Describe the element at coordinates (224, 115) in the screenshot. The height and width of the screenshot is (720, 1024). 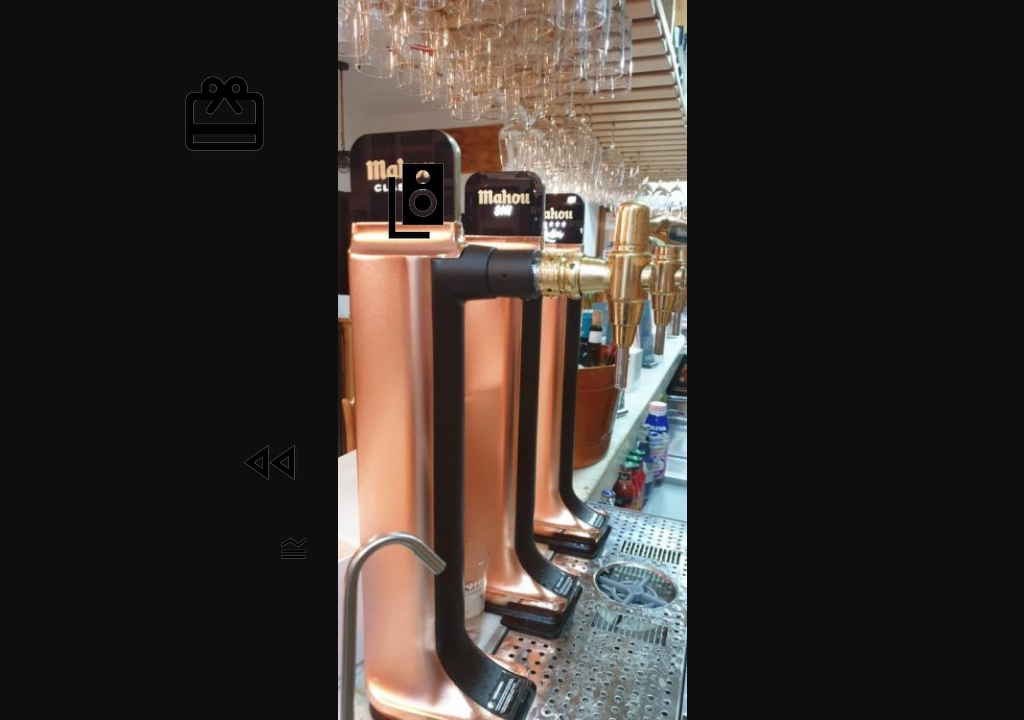
I see `redeem a gift card` at that location.